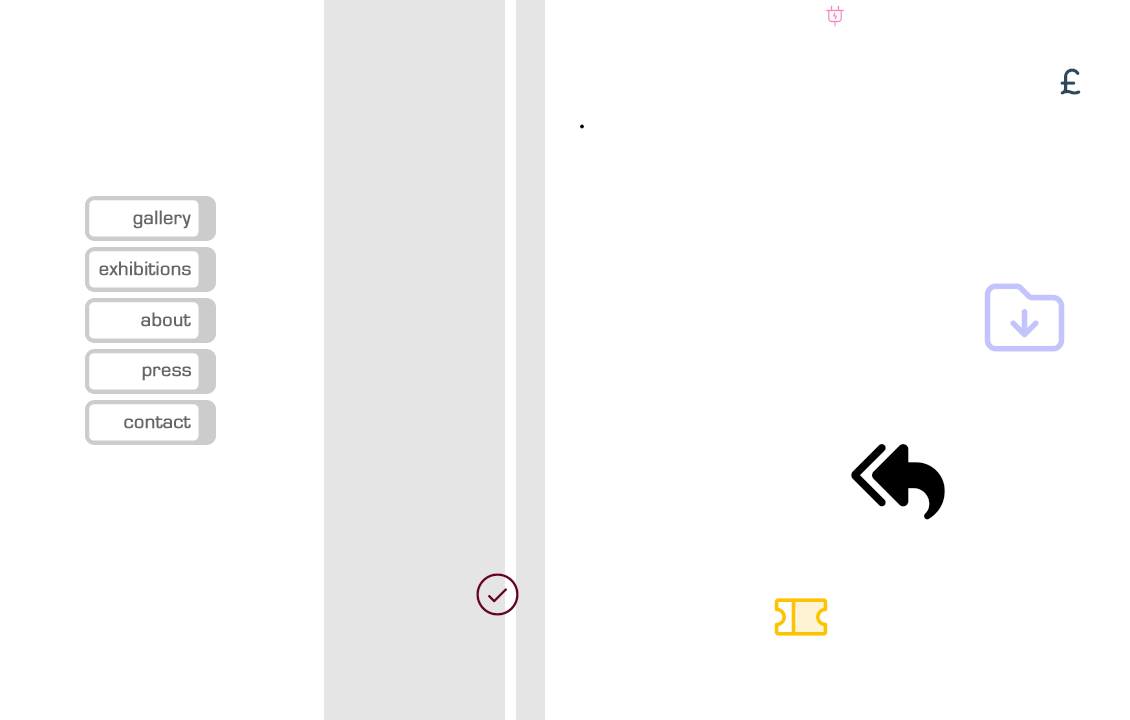  I want to click on view or manage British pound currency, so click(1070, 81).